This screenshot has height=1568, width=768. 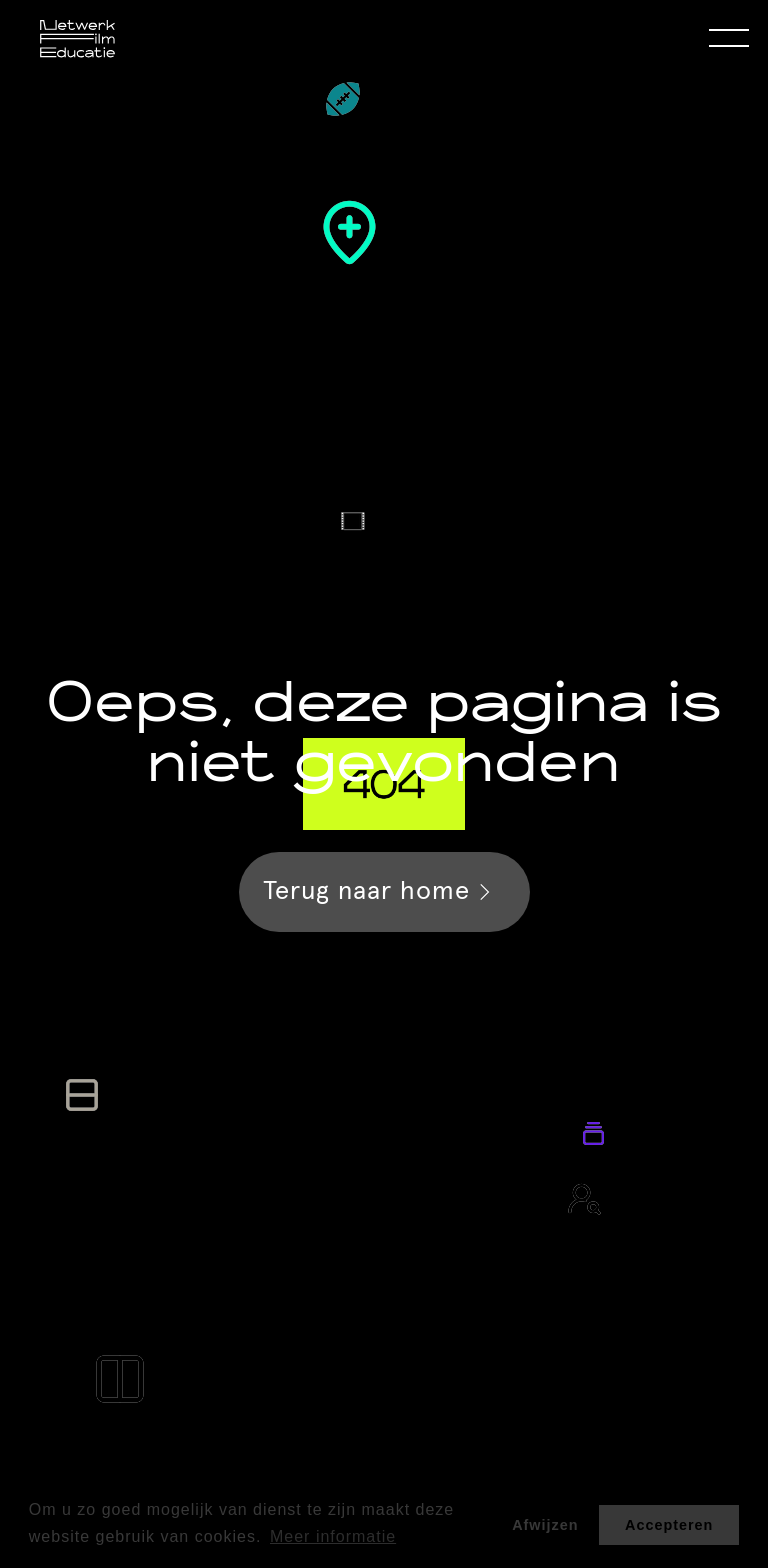 I want to click on switch to two-row layout view, so click(x=82, y=1095).